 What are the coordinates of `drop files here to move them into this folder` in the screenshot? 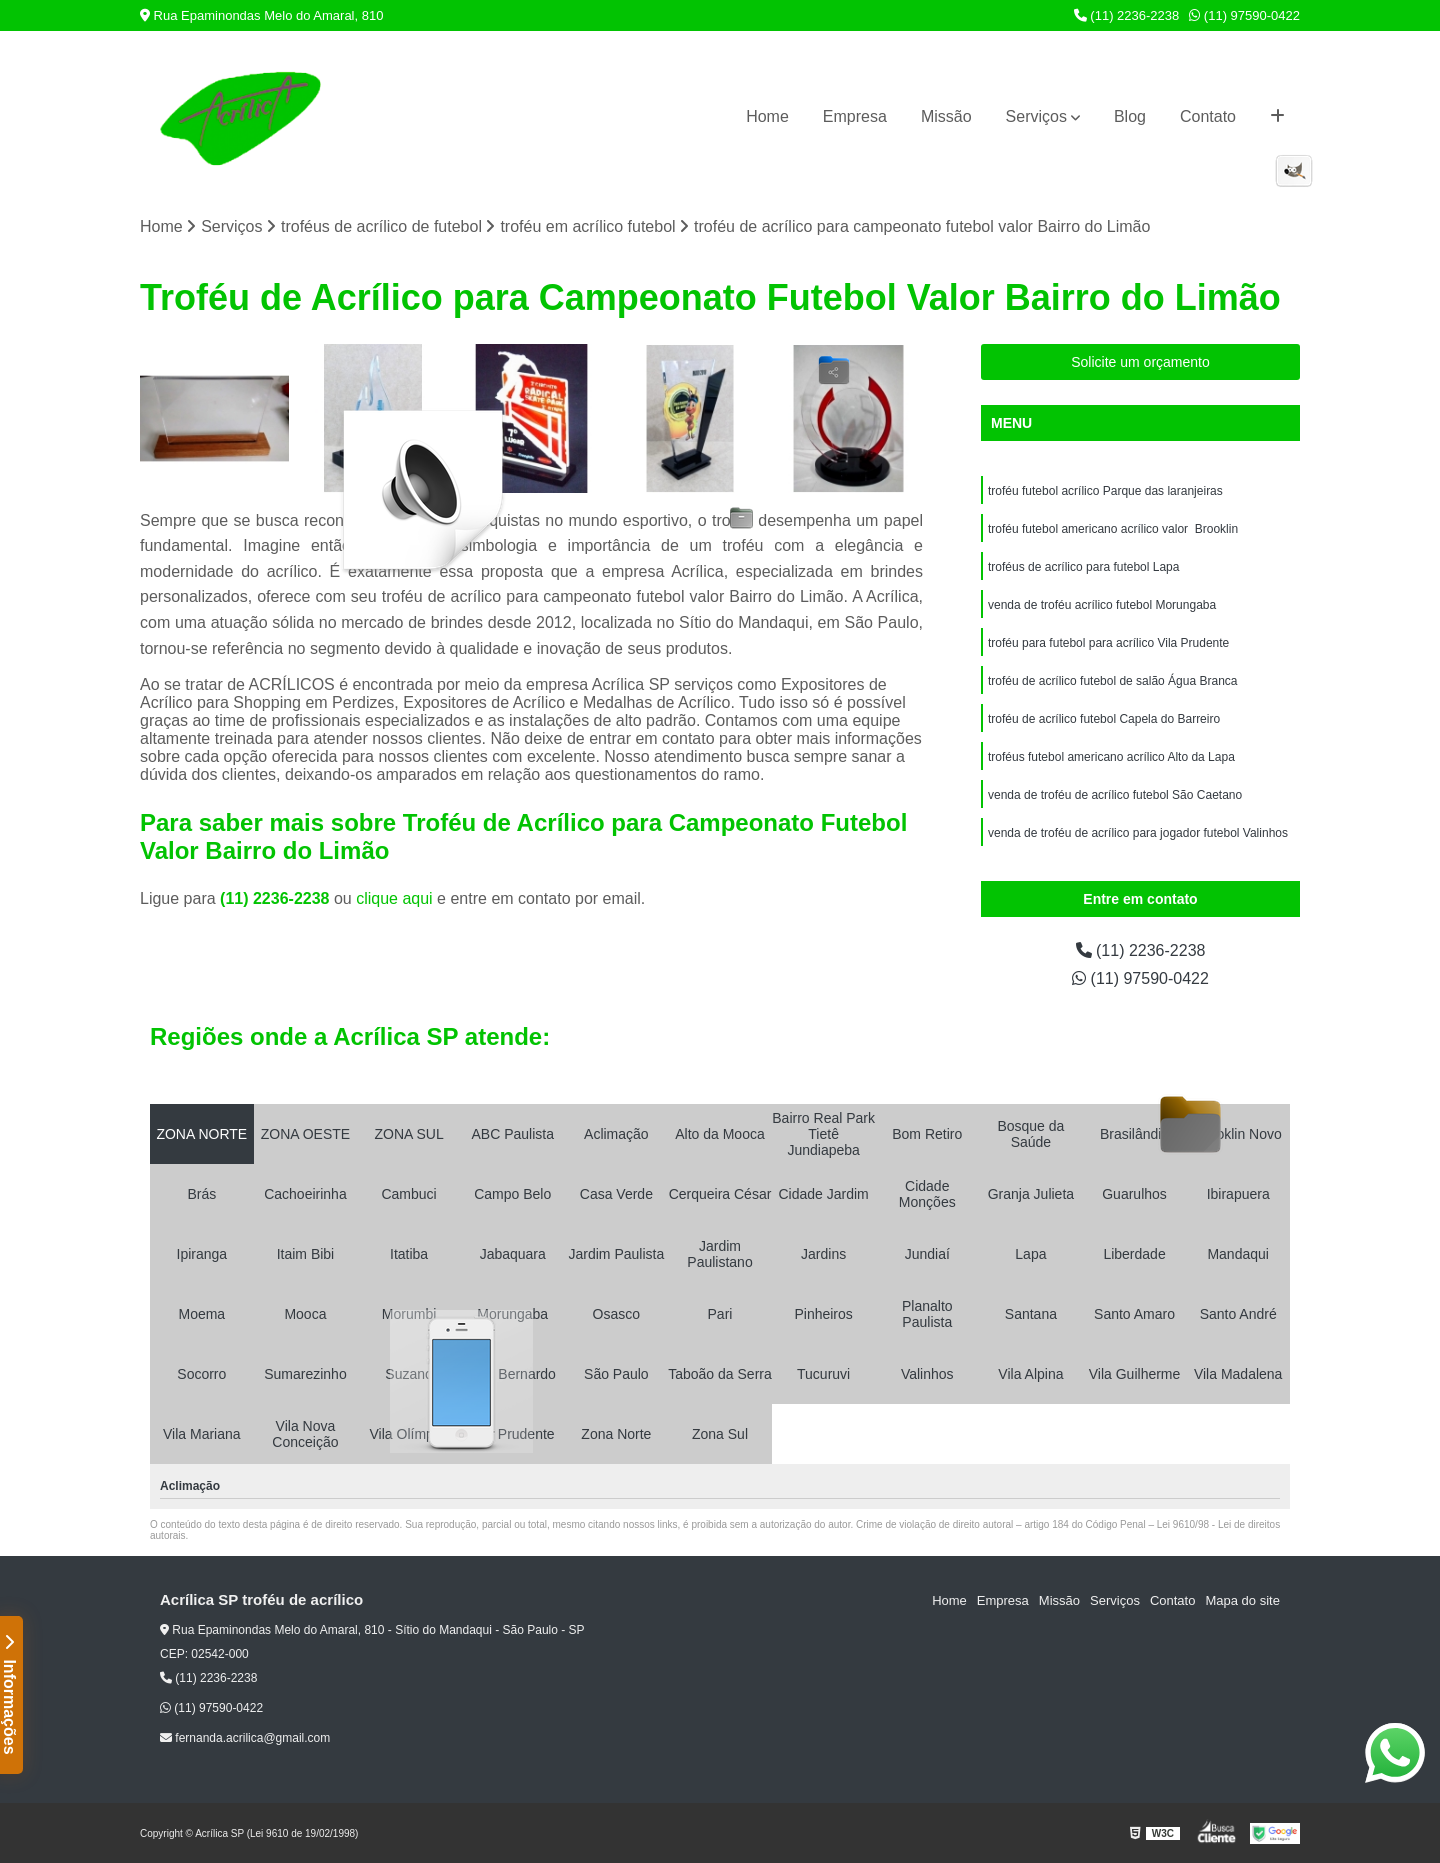 It's located at (1190, 1124).